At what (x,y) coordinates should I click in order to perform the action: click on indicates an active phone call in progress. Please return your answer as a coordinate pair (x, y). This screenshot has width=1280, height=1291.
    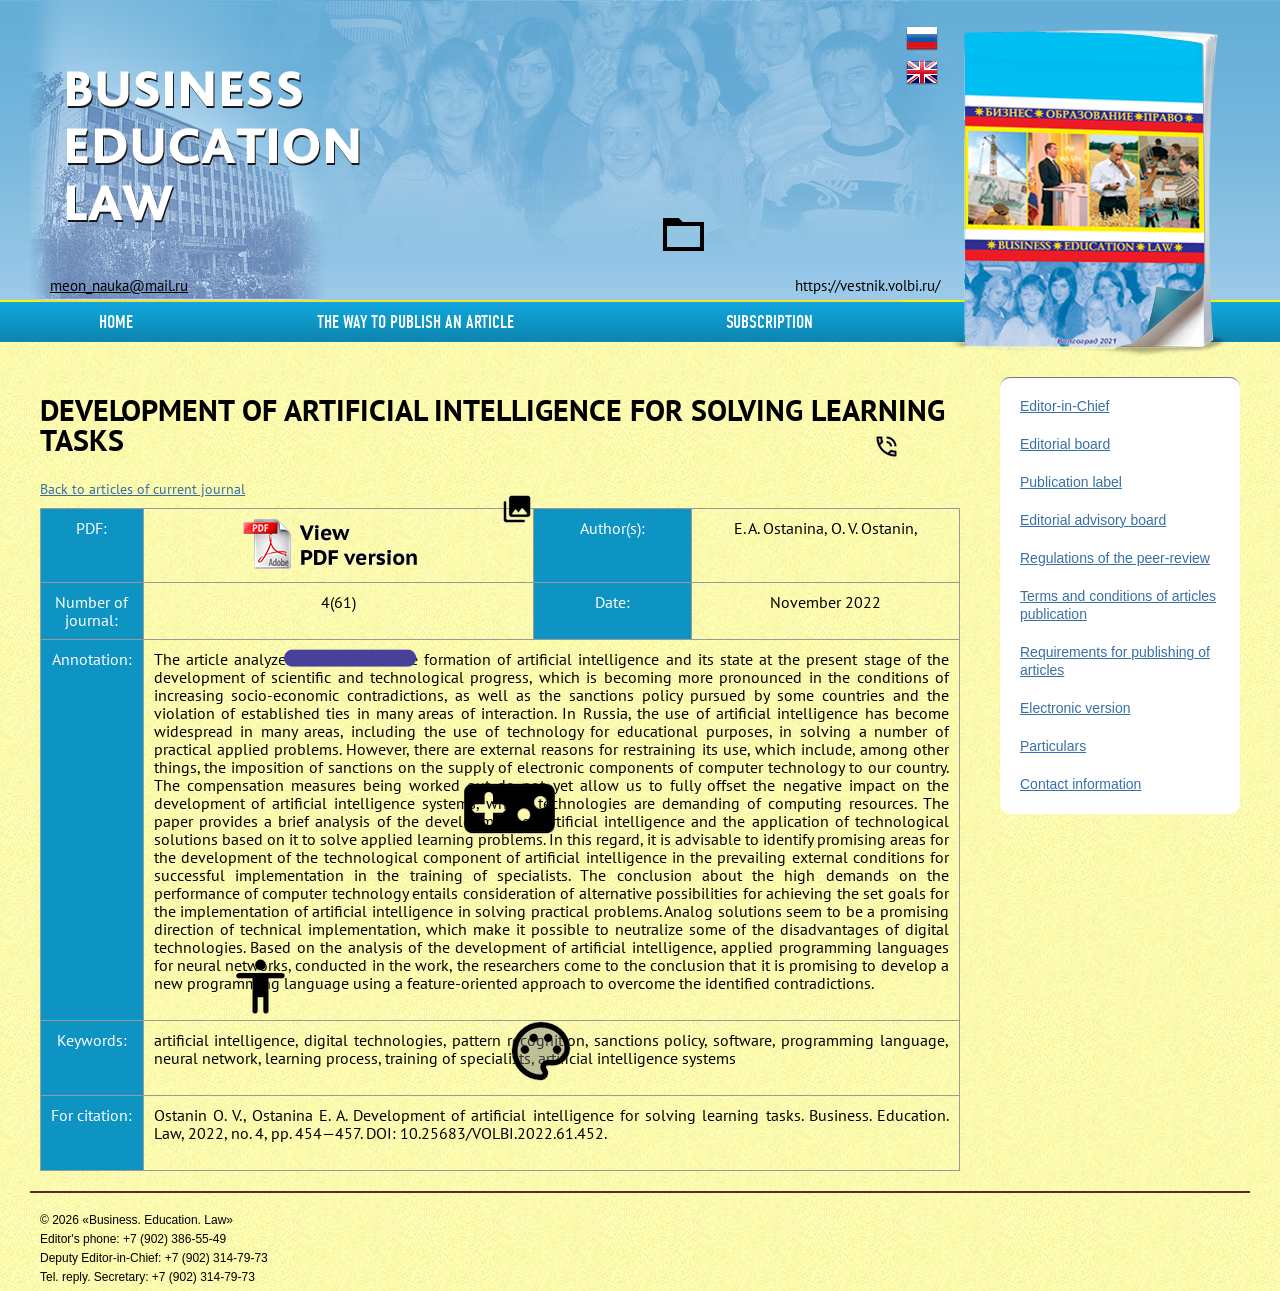
    Looking at the image, I should click on (886, 446).